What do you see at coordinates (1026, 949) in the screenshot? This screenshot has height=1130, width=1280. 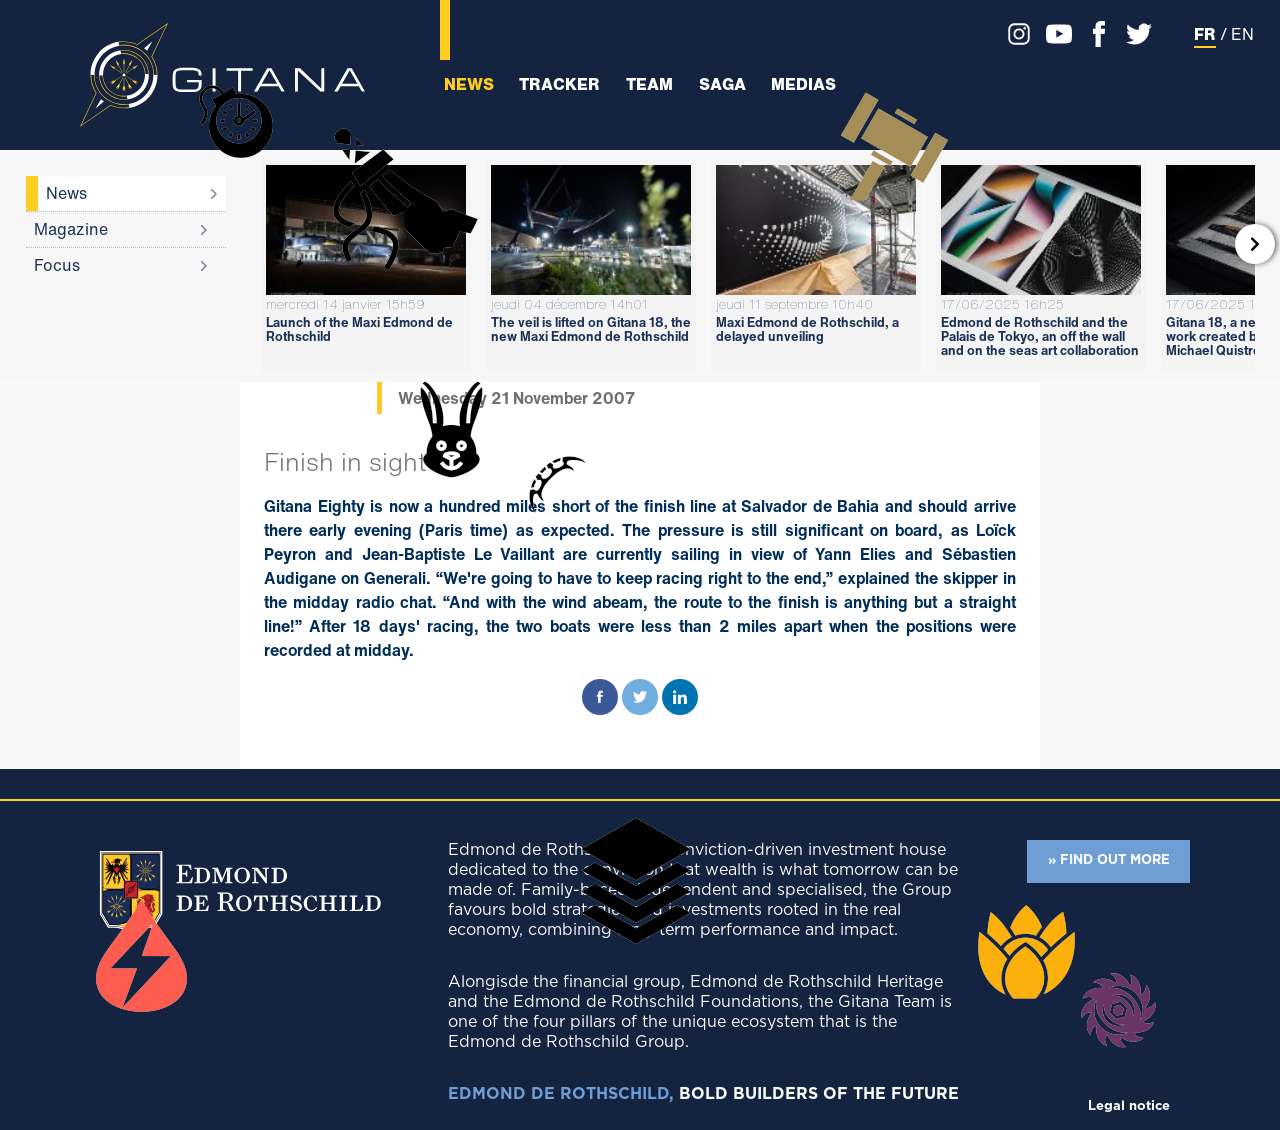 I see `access meditation or mindfulness features` at bounding box center [1026, 949].